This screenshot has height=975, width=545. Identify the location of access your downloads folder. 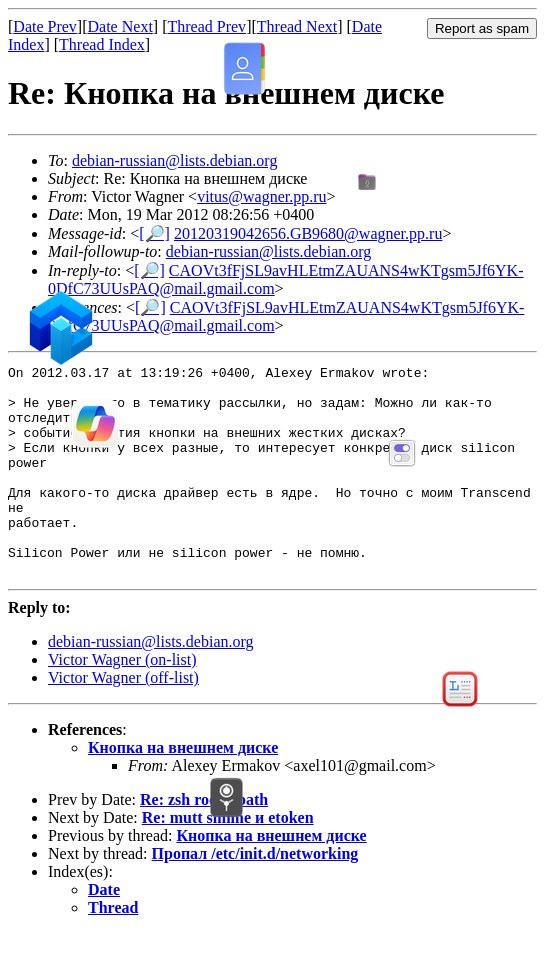
(367, 182).